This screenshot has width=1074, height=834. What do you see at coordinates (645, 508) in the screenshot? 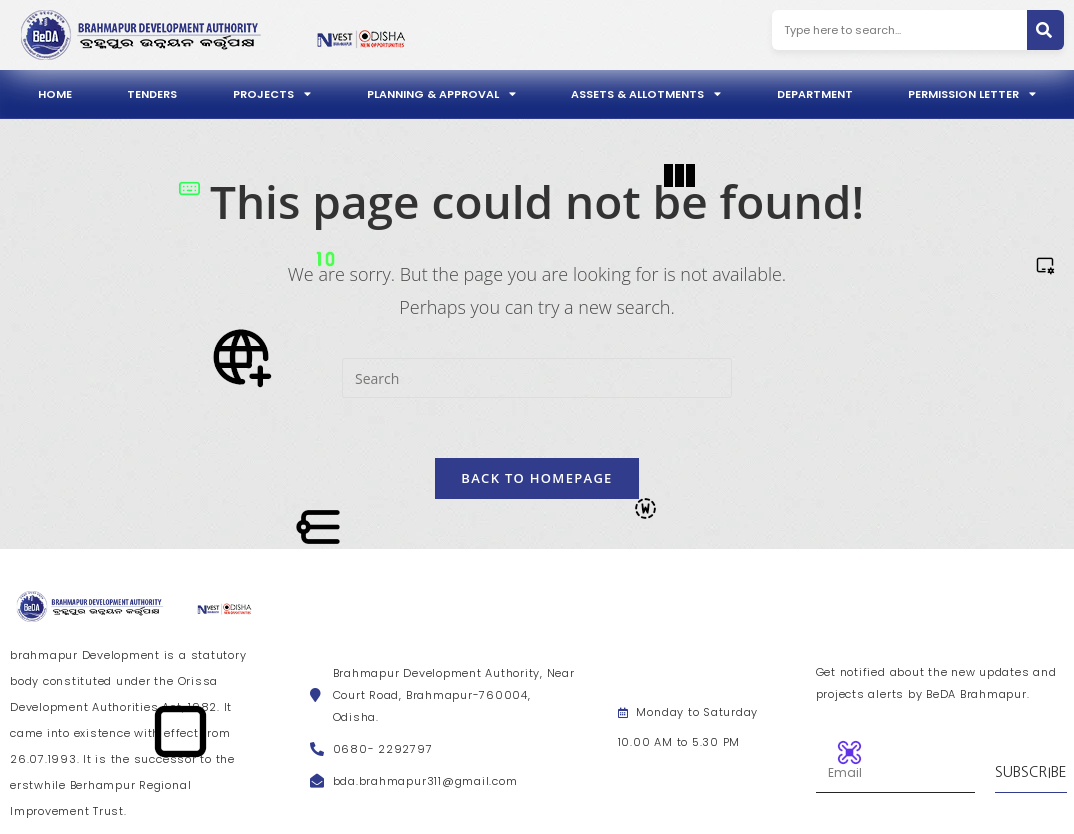
I see `indicates a pending or in-progress word processor document` at bounding box center [645, 508].